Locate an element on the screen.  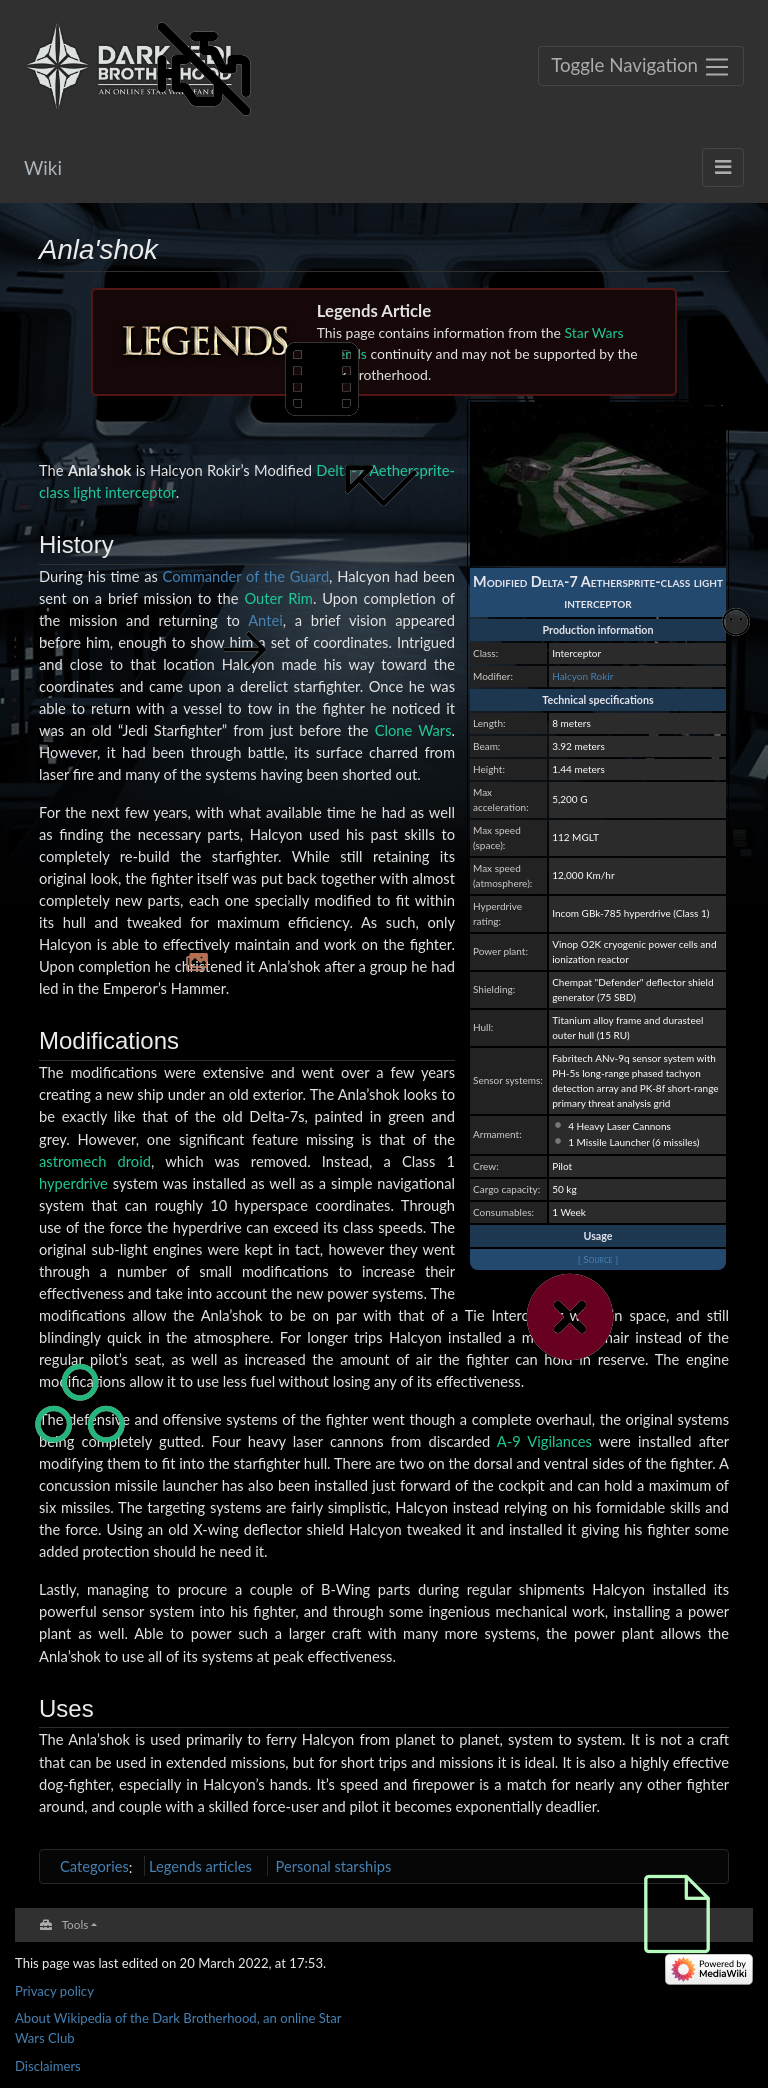
engine disabled or turned off is located at coordinates (204, 69).